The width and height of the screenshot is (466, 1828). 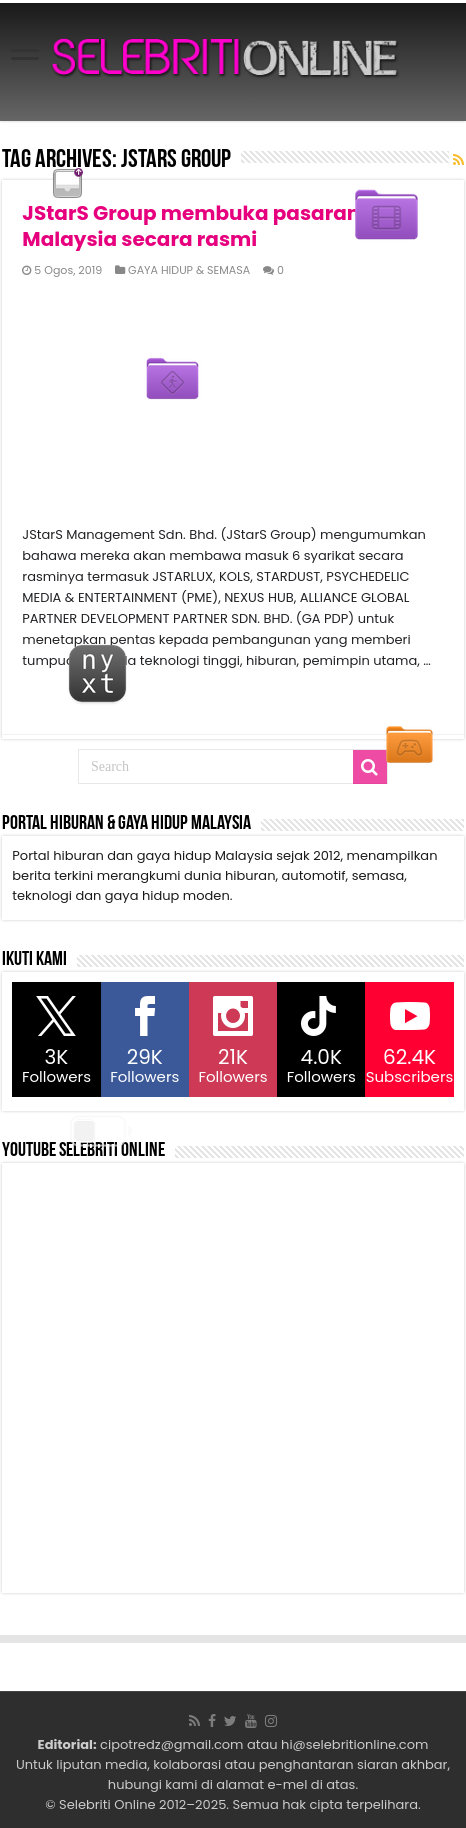 What do you see at coordinates (386, 214) in the screenshot?
I see `open your videos folder` at bounding box center [386, 214].